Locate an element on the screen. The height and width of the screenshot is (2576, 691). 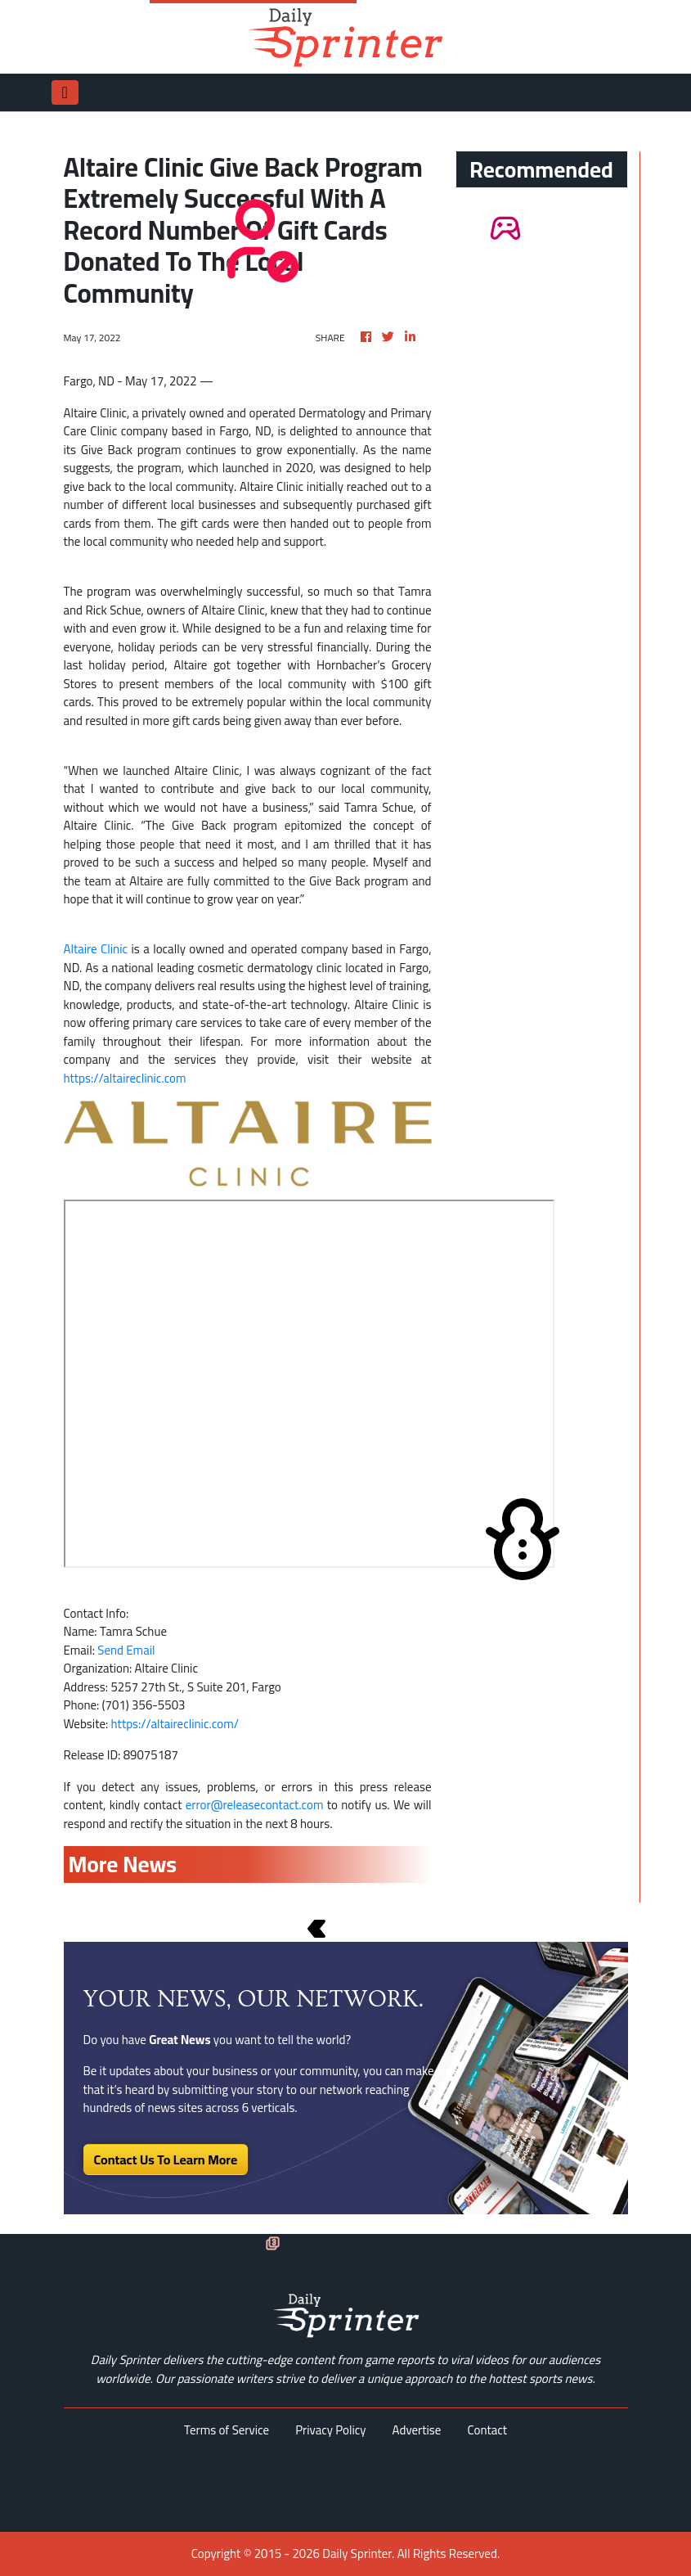
access gaming features or settings is located at coordinates (505, 227).